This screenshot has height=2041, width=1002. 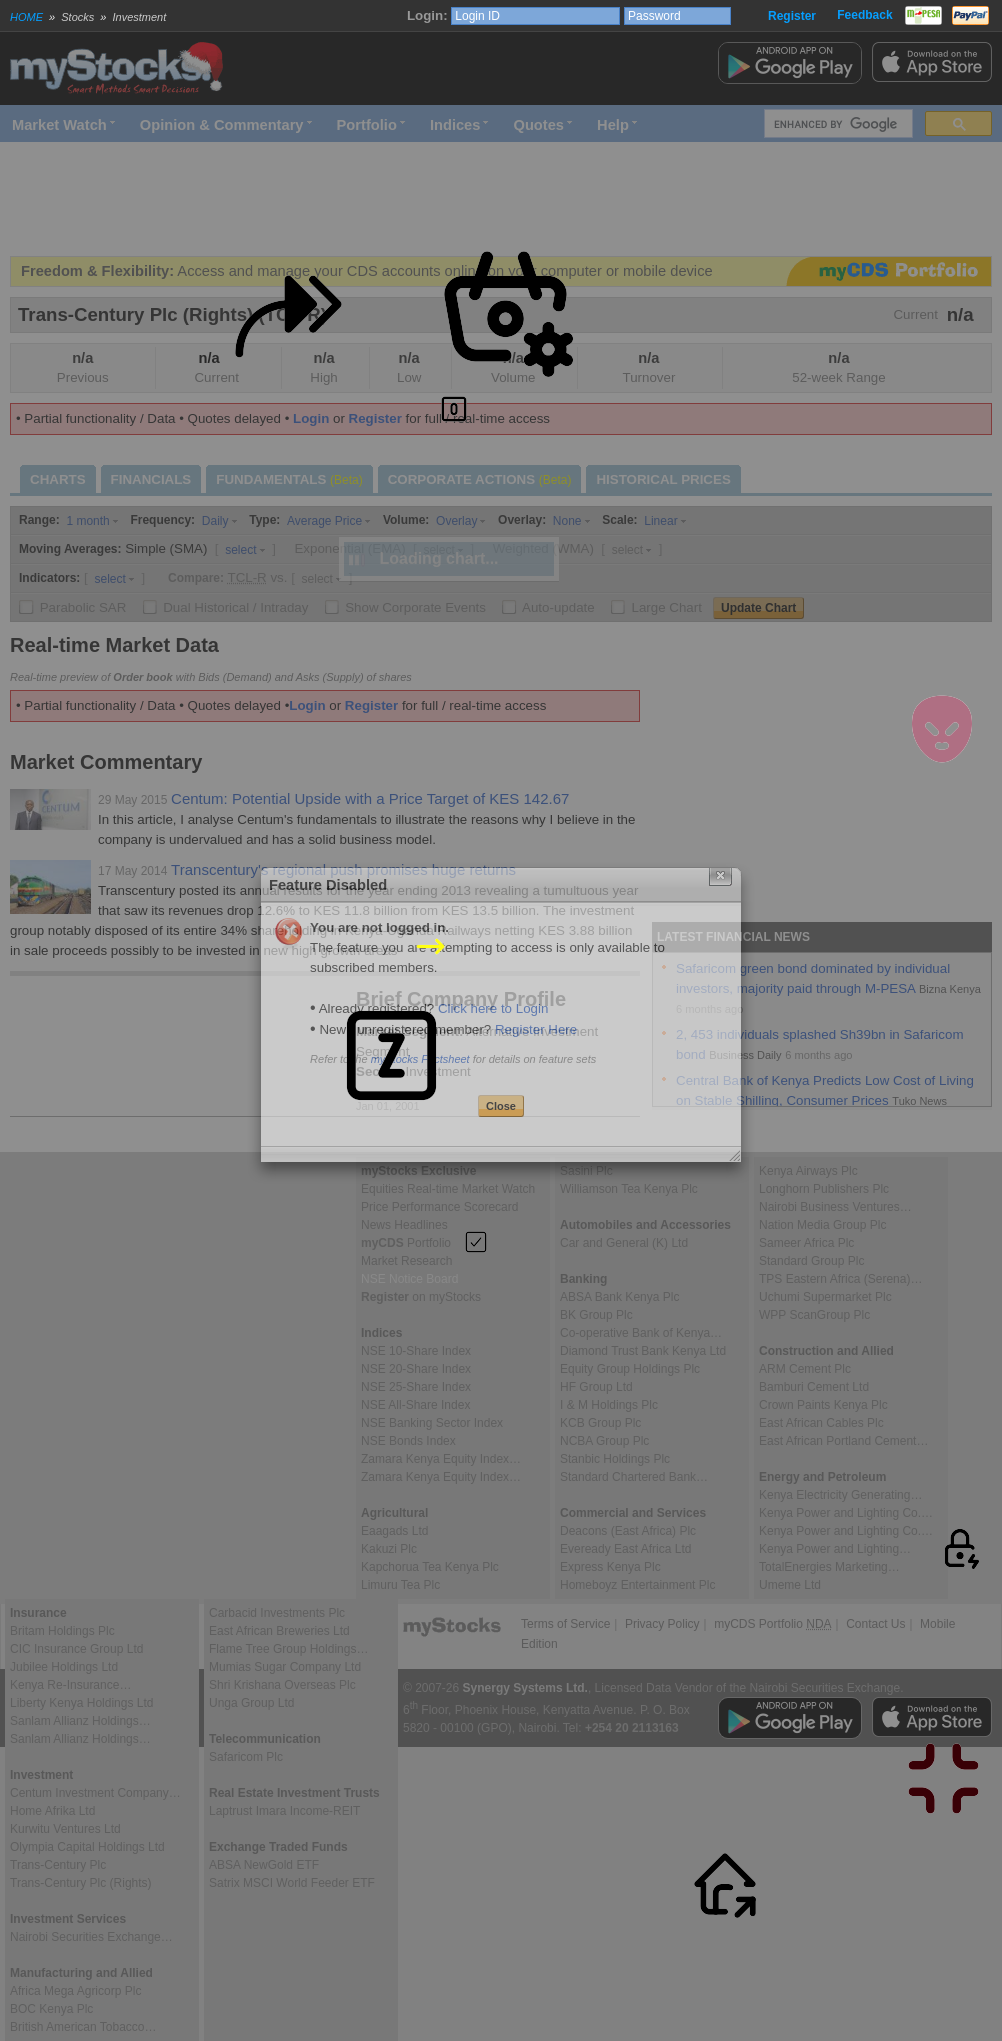 What do you see at coordinates (505, 306) in the screenshot?
I see `access shopping basket settings` at bounding box center [505, 306].